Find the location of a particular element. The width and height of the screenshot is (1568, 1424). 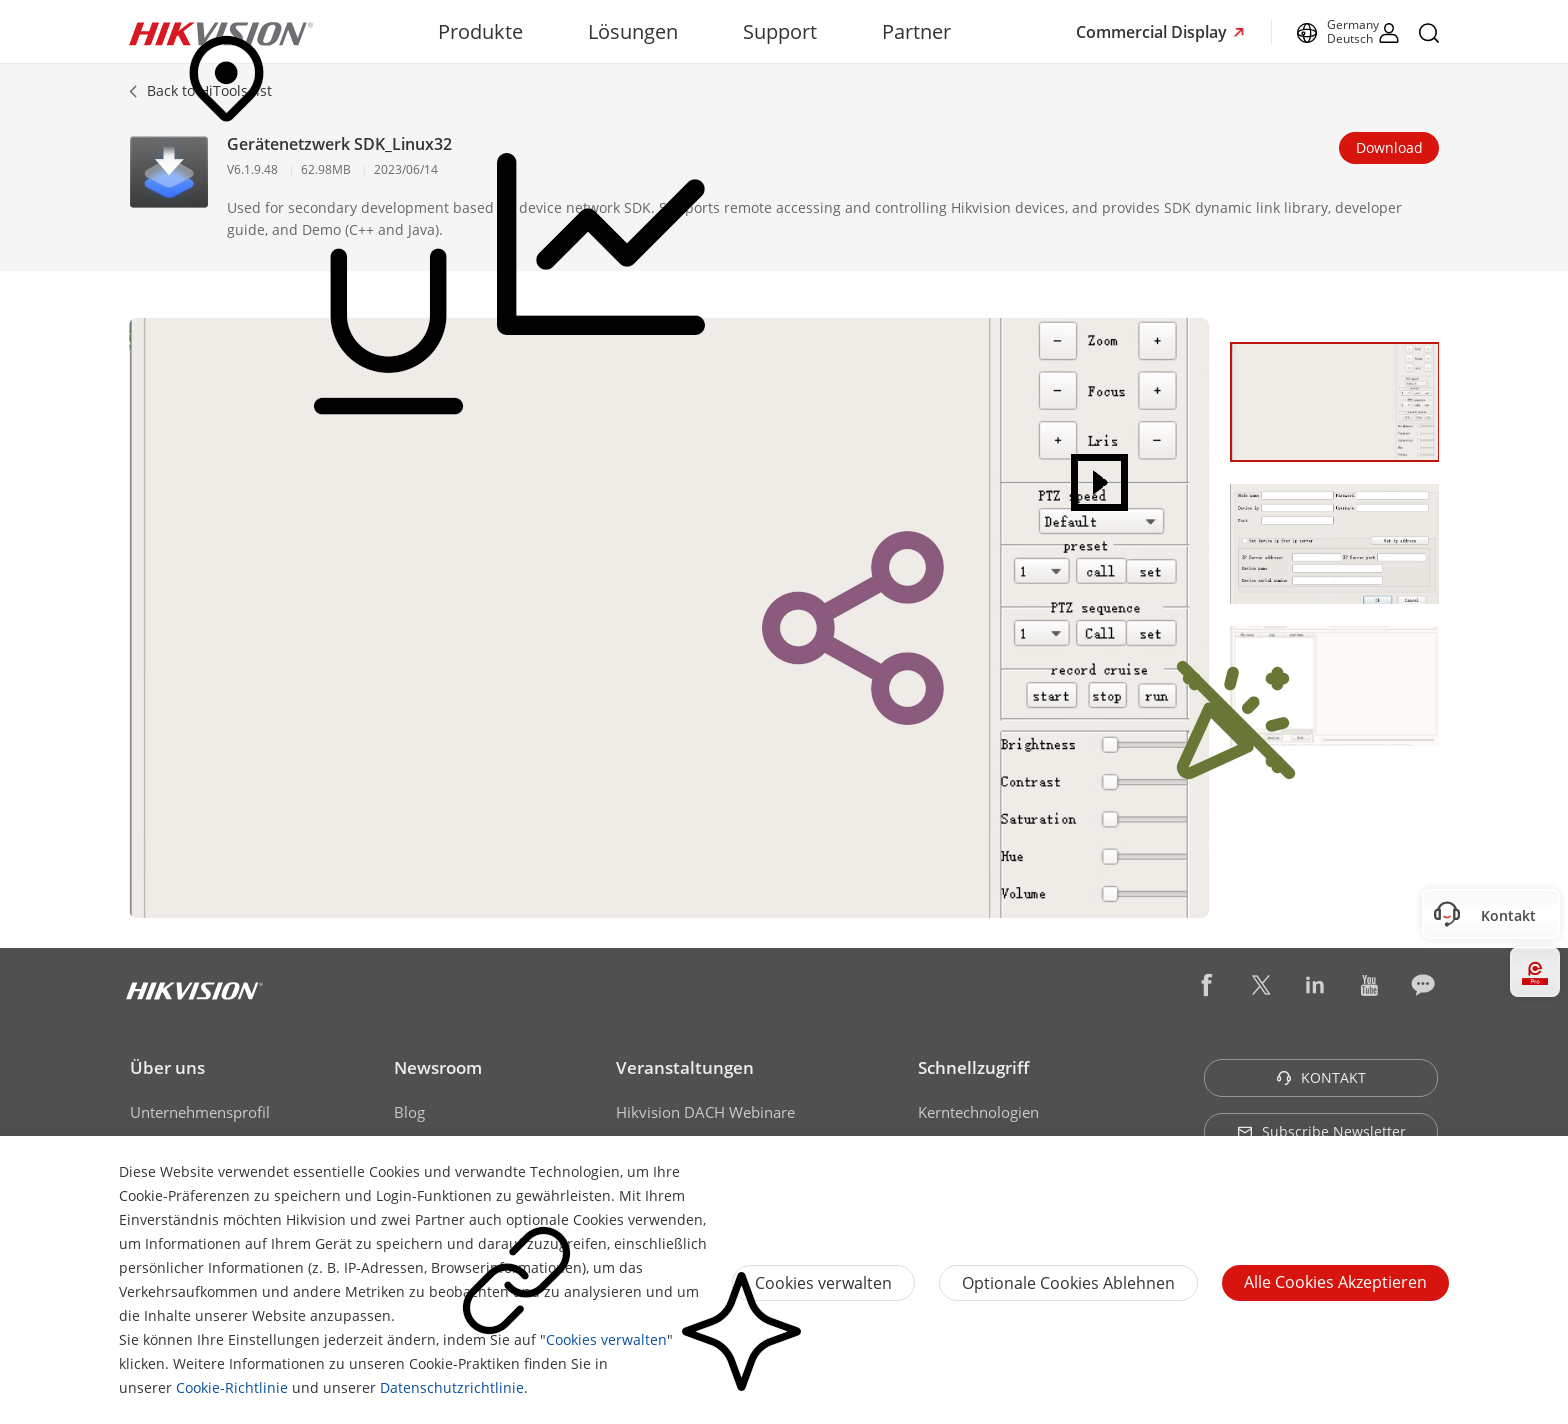

start a slideshow presentation is located at coordinates (1099, 482).